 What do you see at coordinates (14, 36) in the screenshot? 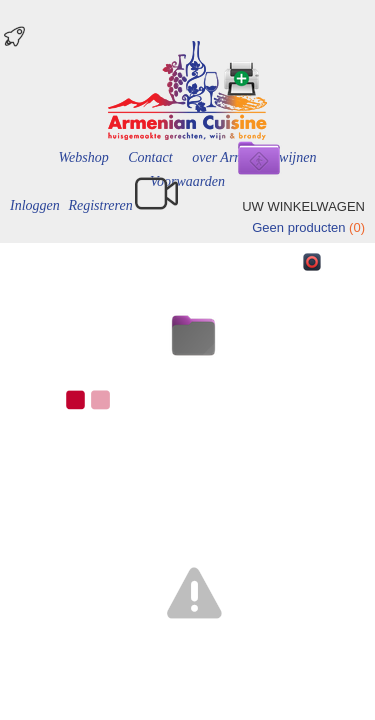
I see `launch applications or open app drawer` at bounding box center [14, 36].